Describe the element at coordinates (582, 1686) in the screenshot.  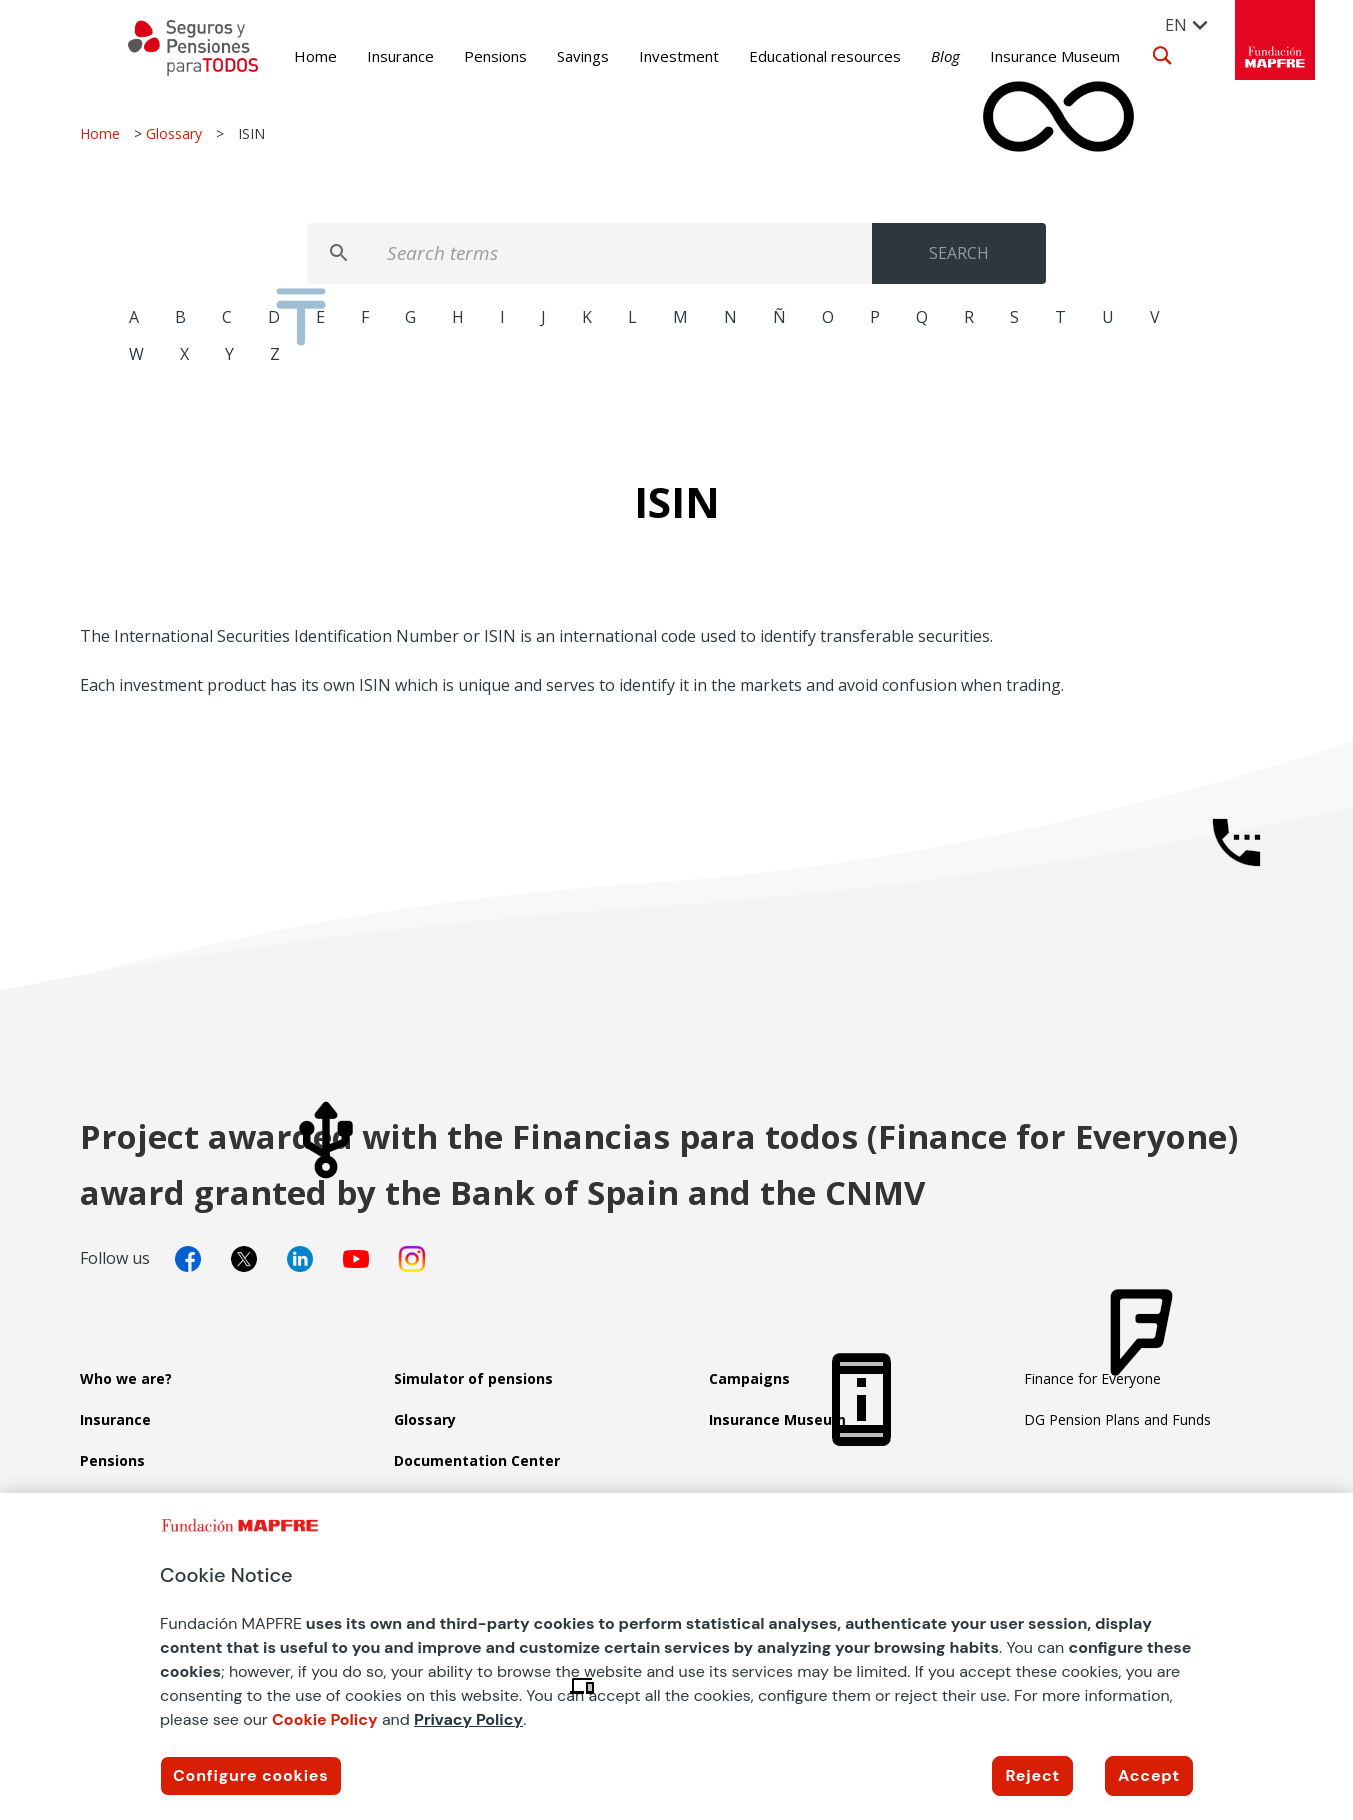
I see `connect your phone to another device` at that location.